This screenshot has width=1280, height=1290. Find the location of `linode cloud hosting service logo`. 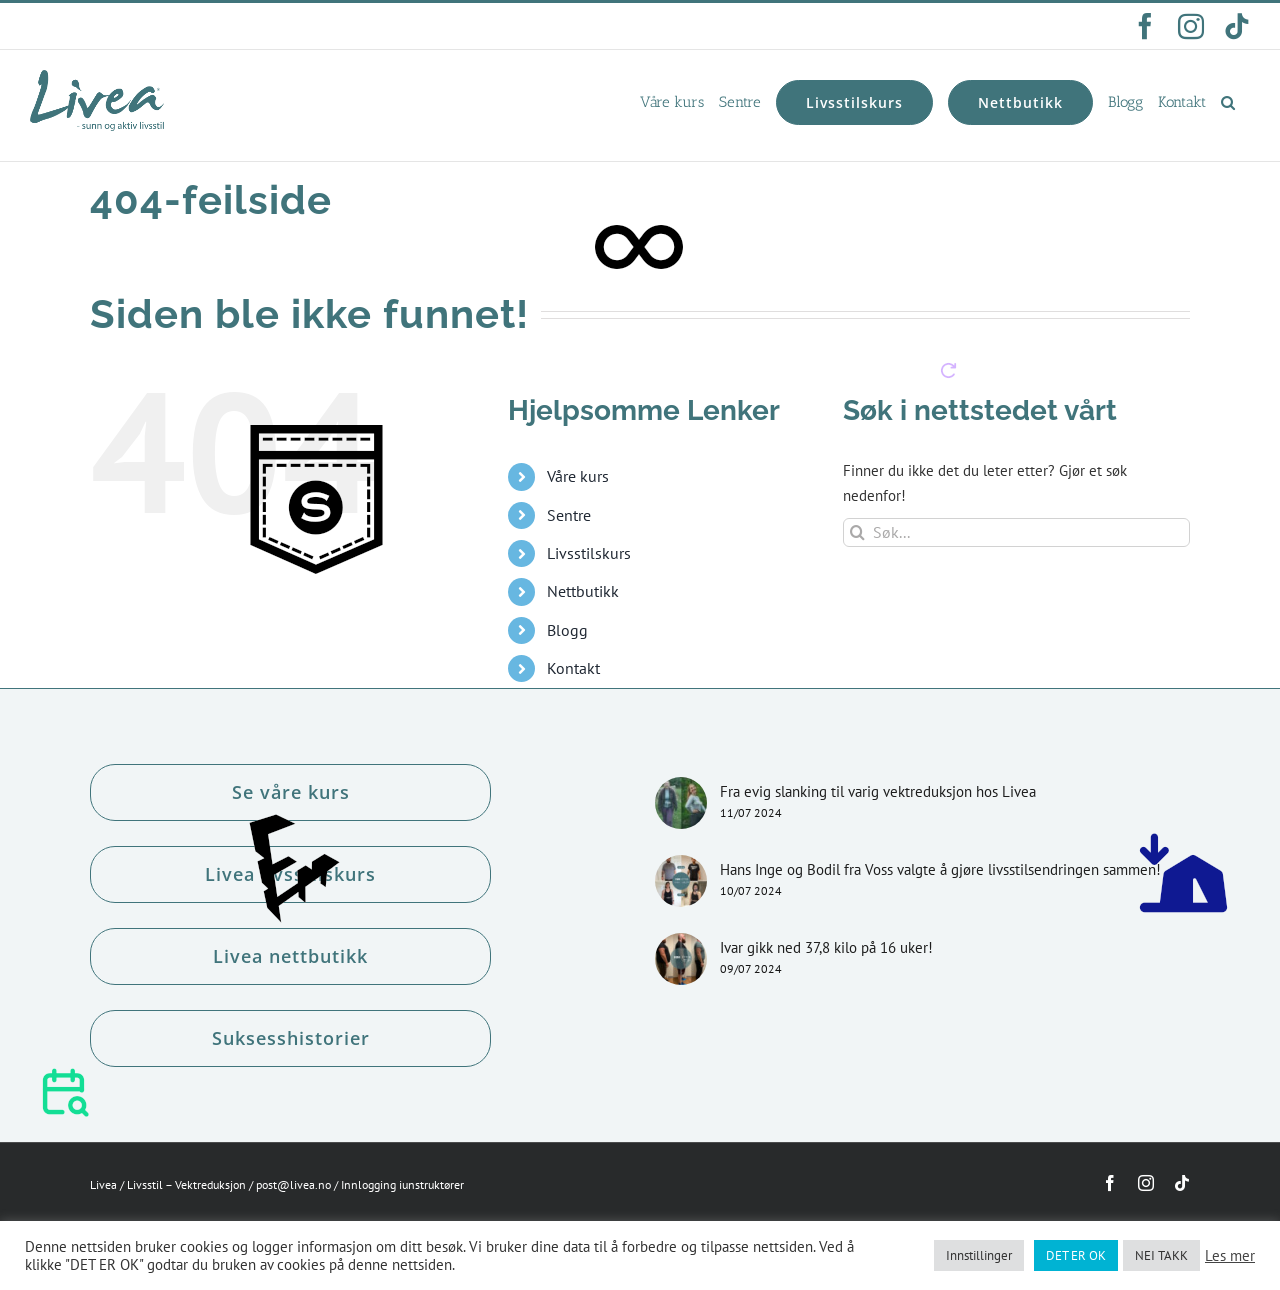

linode cloud hosting service logo is located at coordinates (294, 868).